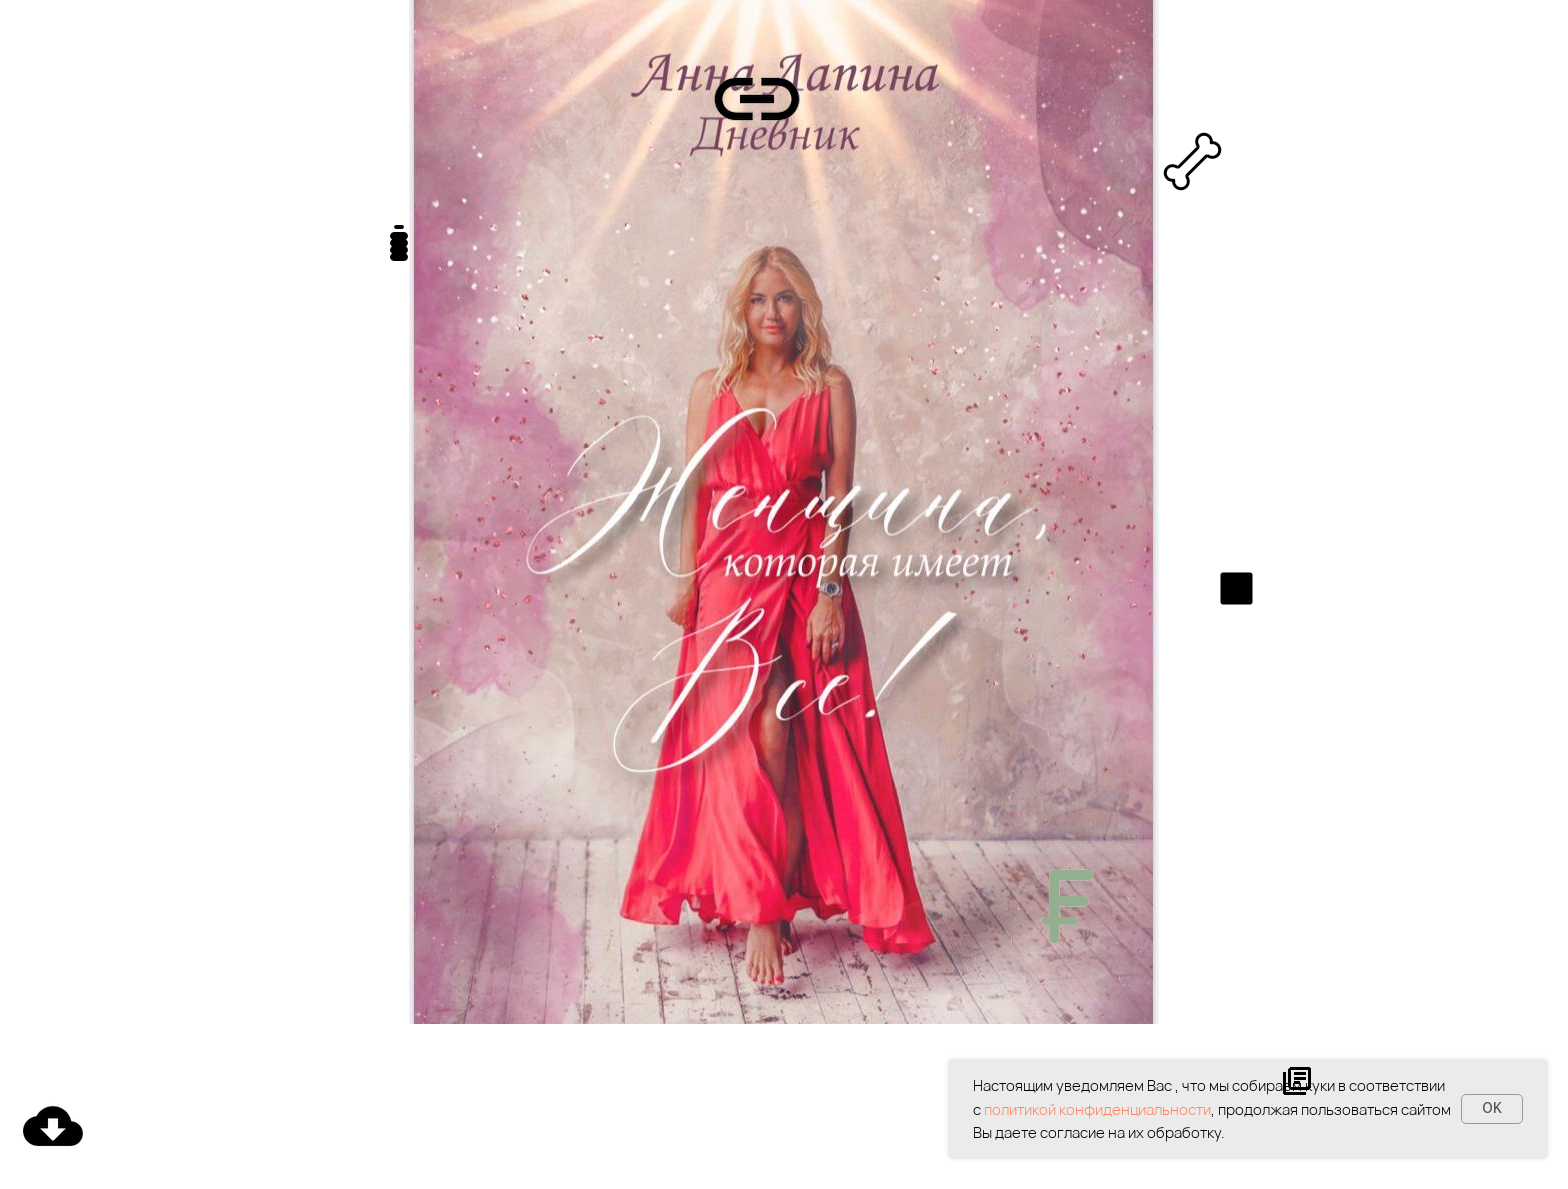  I want to click on insert a hyperlink, so click(757, 99).